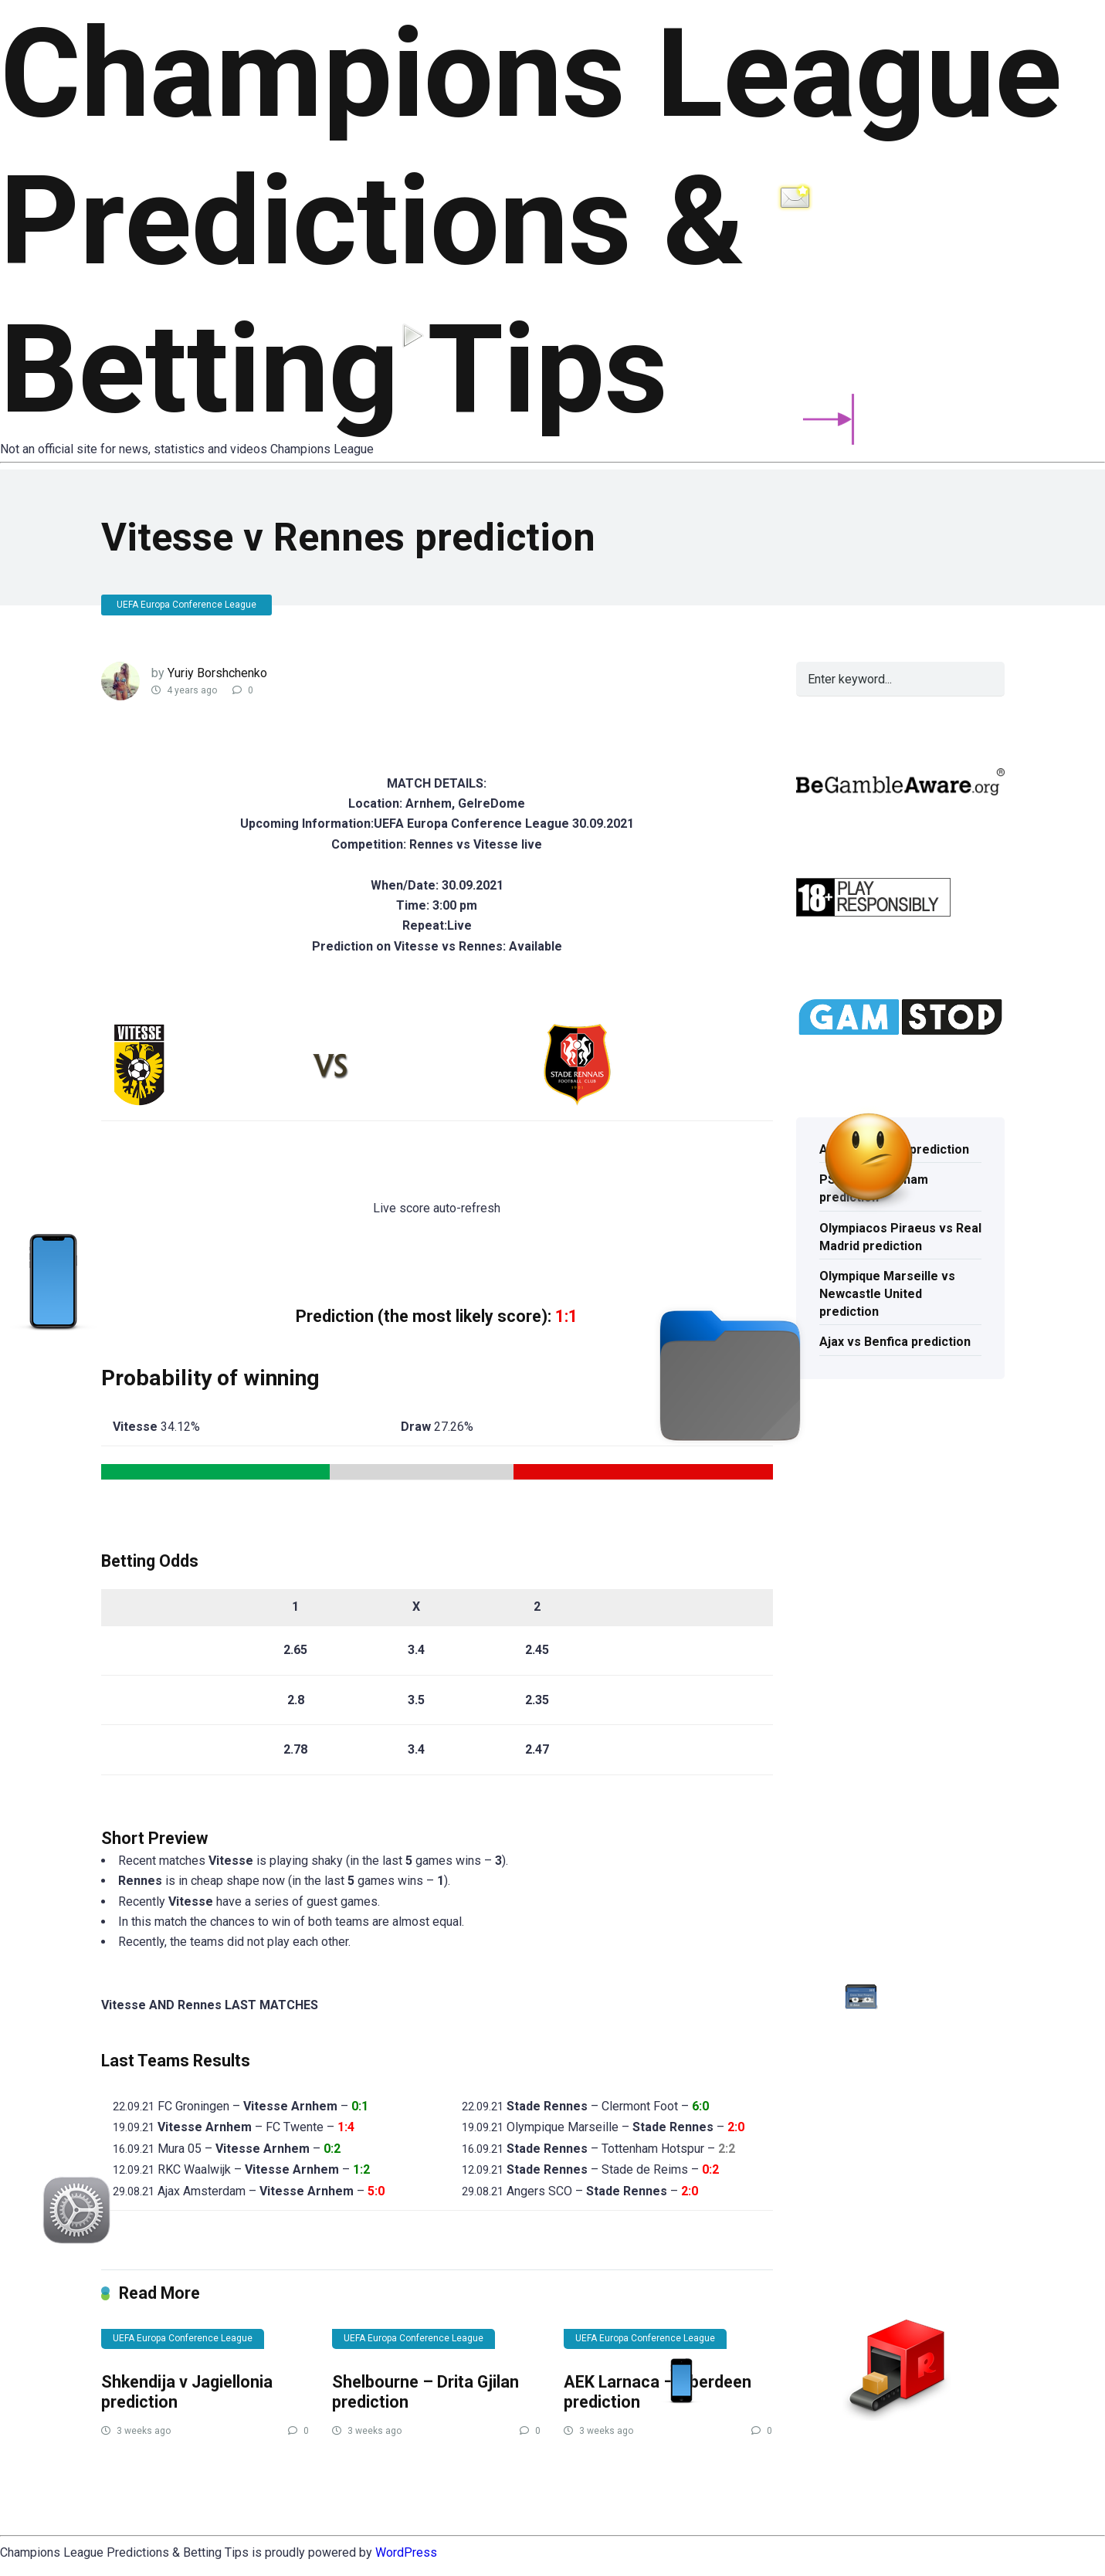  I want to click on jump to the last item or end of list, so click(829, 419).